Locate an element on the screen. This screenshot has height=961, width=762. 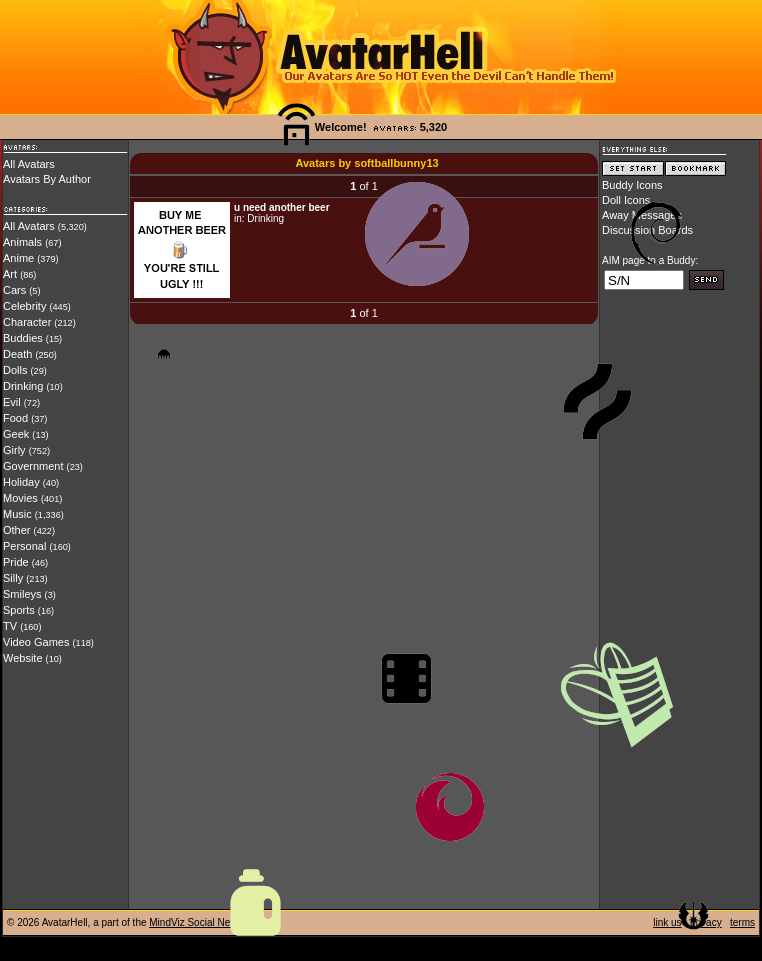
hotjar analytics and feedback tool logo is located at coordinates (596, 401).